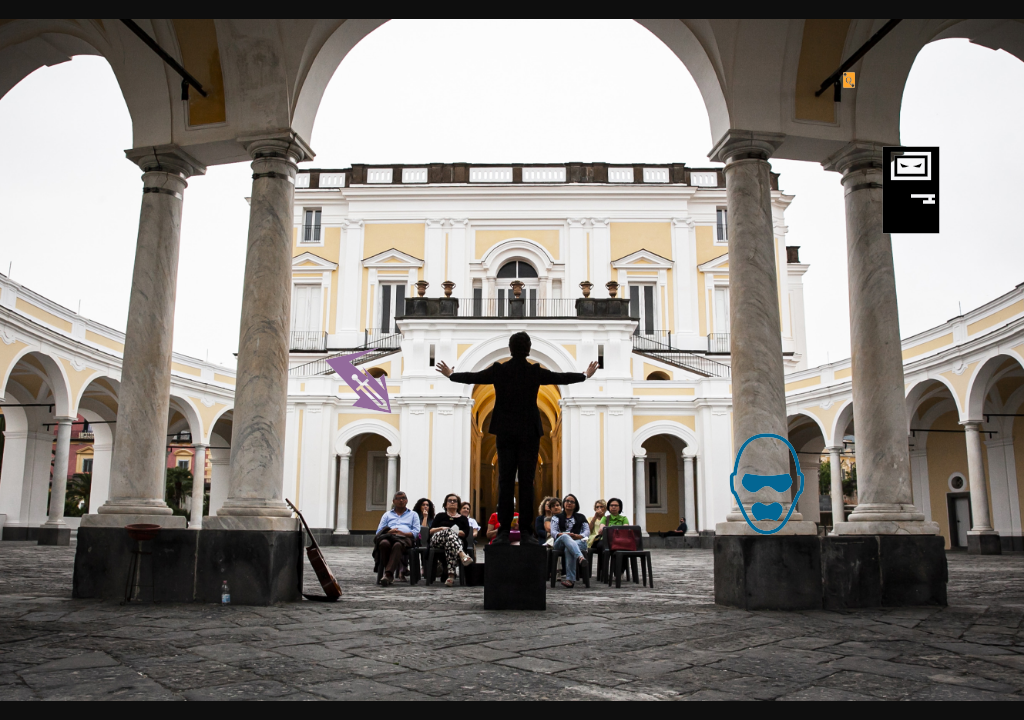  I want to click on queen of spades playing card, so click(849, 80).